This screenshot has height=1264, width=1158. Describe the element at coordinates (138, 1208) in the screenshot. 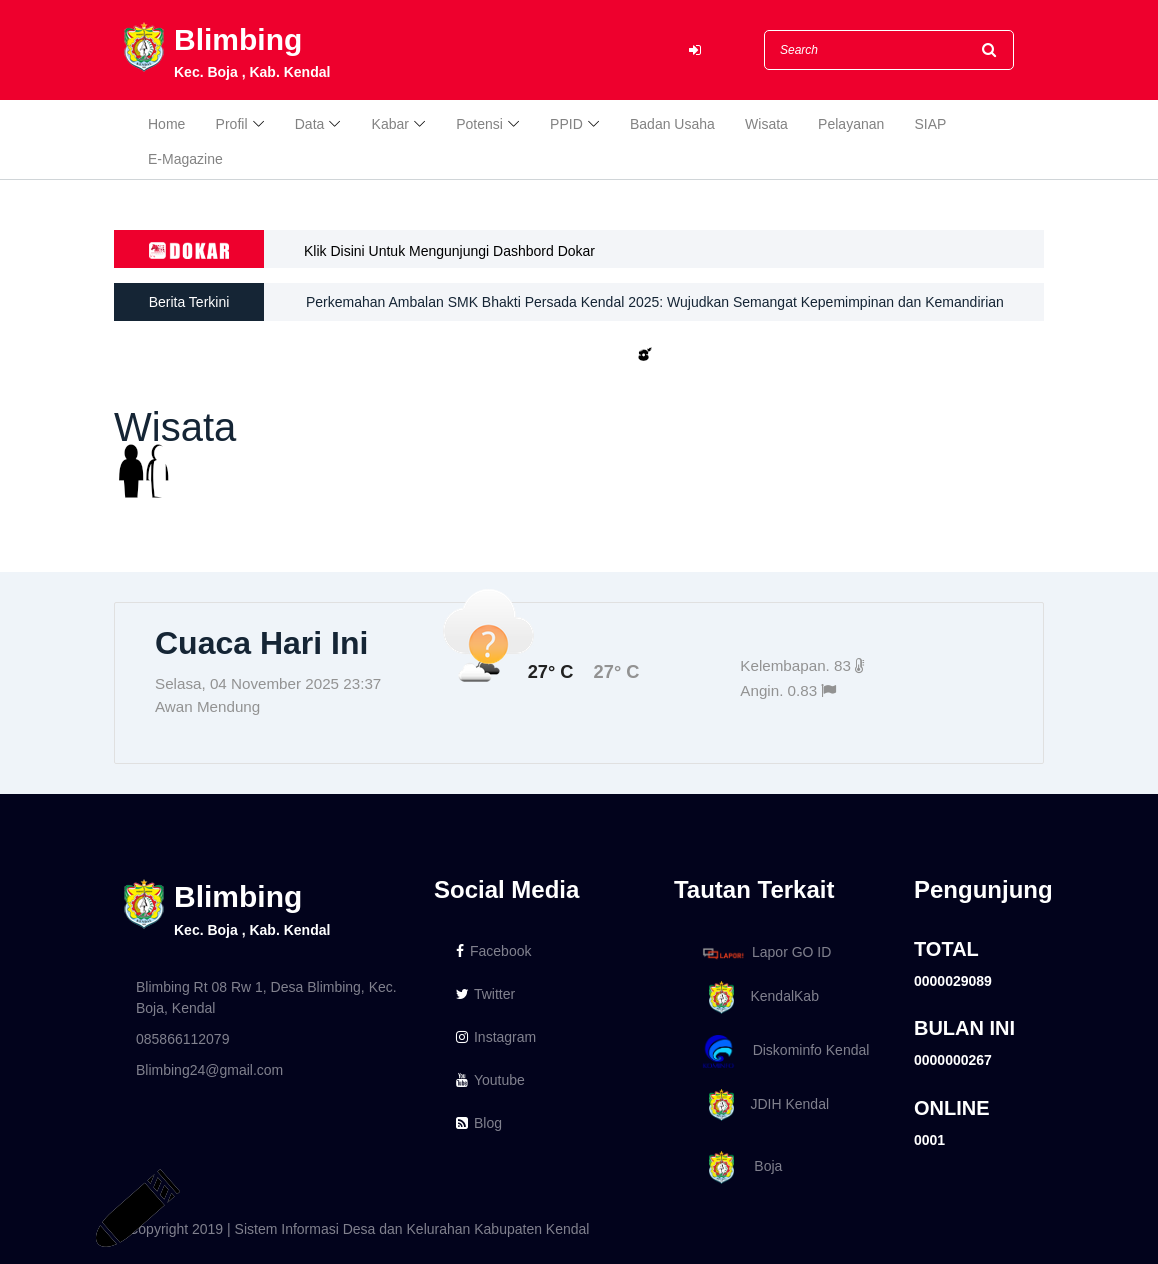

I see `ammunition or weaponry item in a game inventory` at that location.